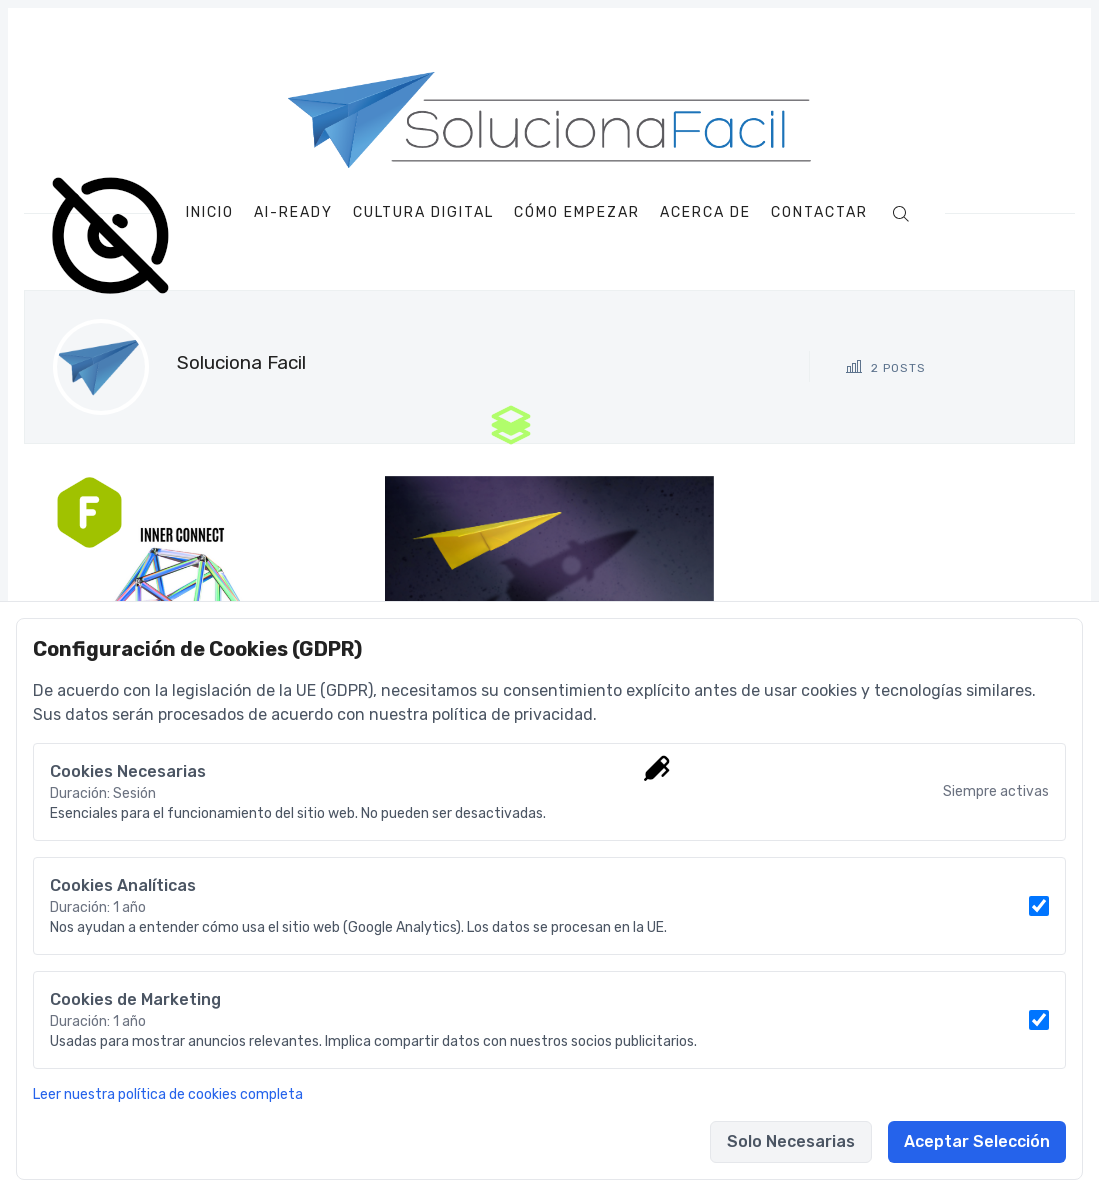  Describe the element at coordinates (511, 425) in the screenshot. I see `view middle layer in a stack` at that location.